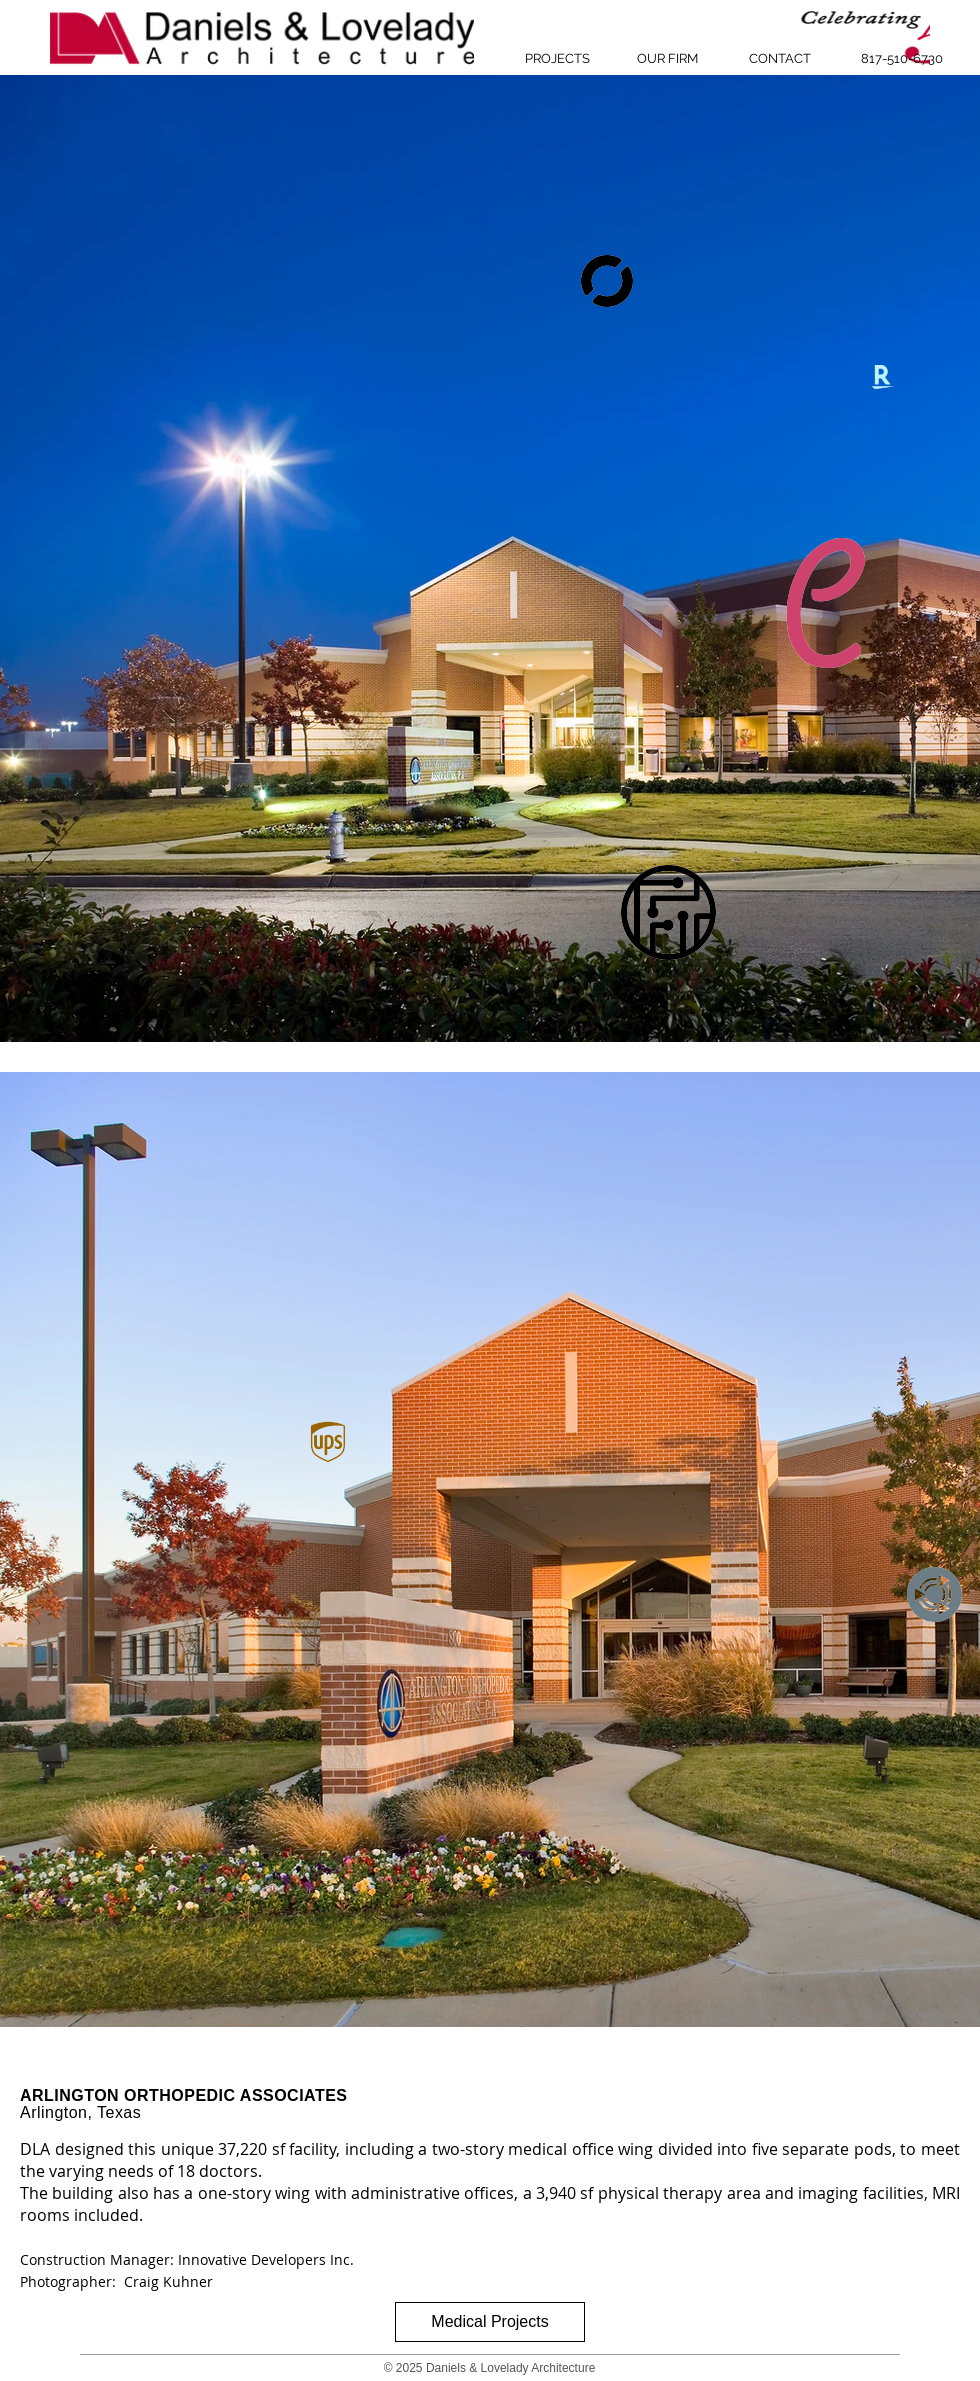 The width and height of the screenshot is (980, 2381). Describe the element at coordinates (328, 1442) in the screenshot. I see `UPS shipping and delivery services` at that location.